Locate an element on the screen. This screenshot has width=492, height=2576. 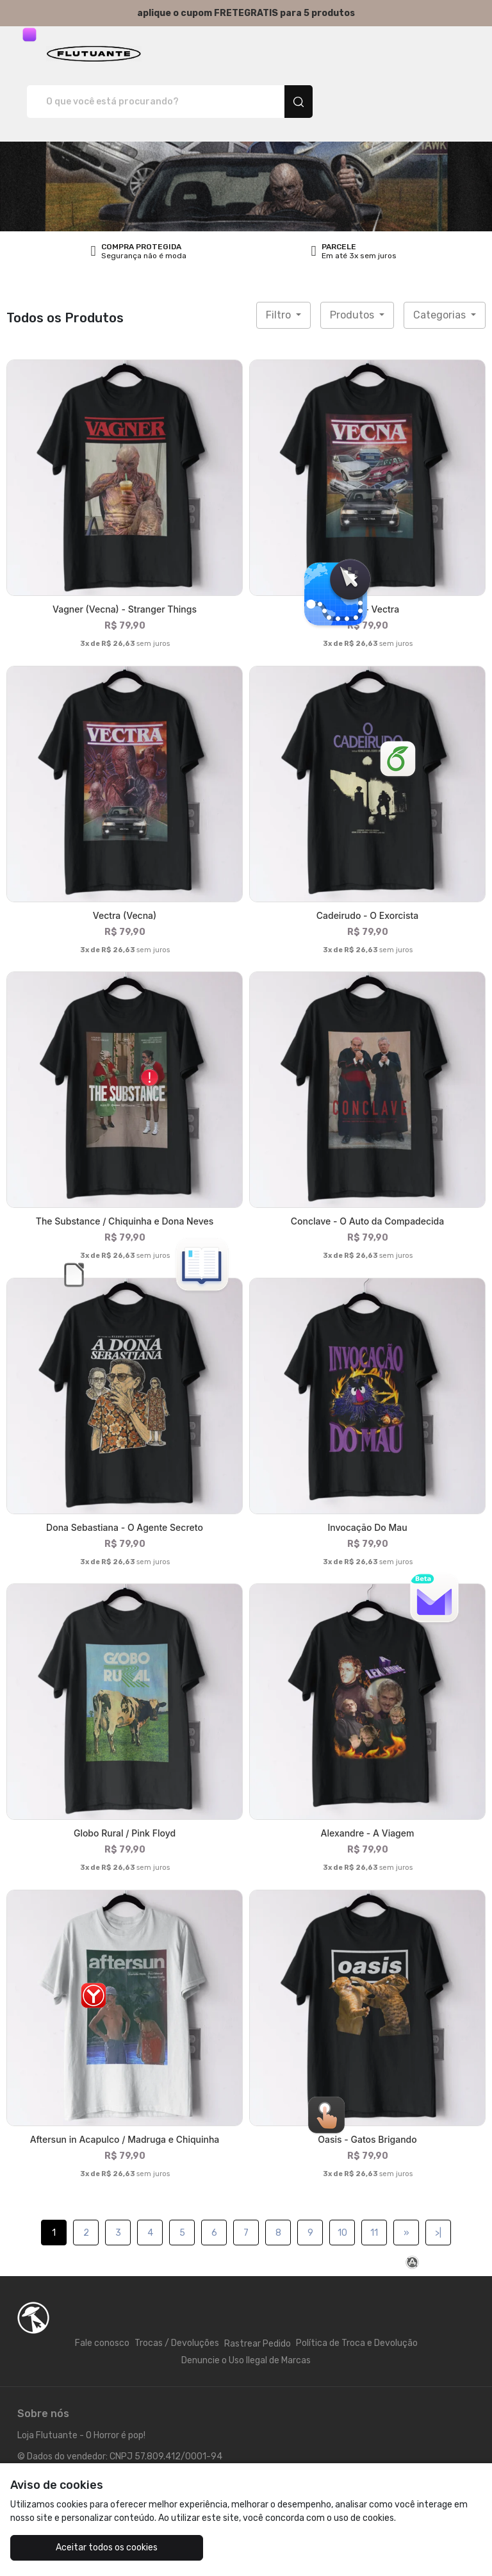
open overleaf document editor is located at coordinates (398, 759).